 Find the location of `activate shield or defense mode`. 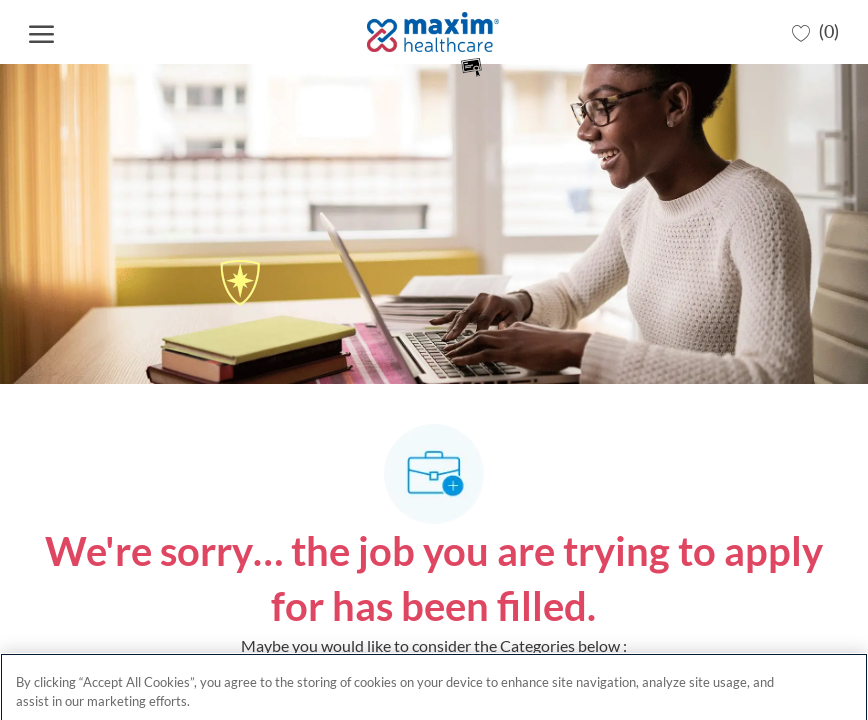

activate shield or defense mode is located at coordinates (240, 283).